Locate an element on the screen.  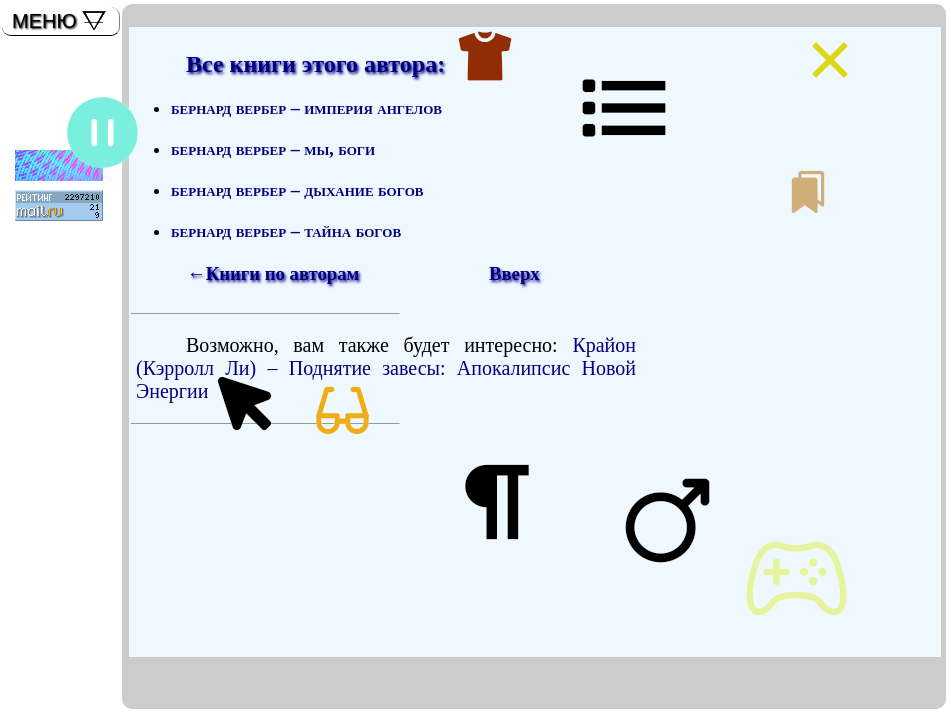
browse clothing or apparel items is located at coordinates (485, 56).